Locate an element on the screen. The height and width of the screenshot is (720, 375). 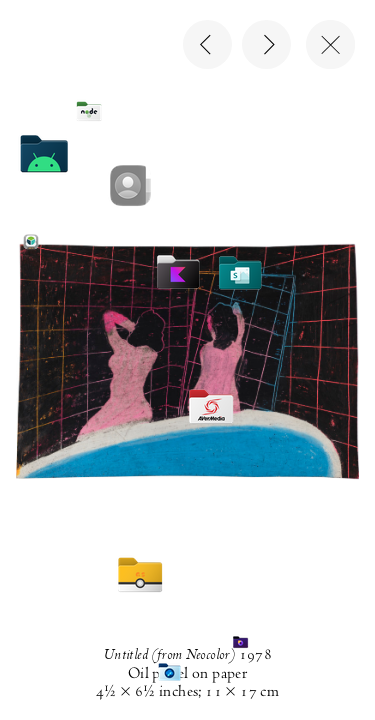
open folder containing pokémon game files is located at coordinates (140, 576).